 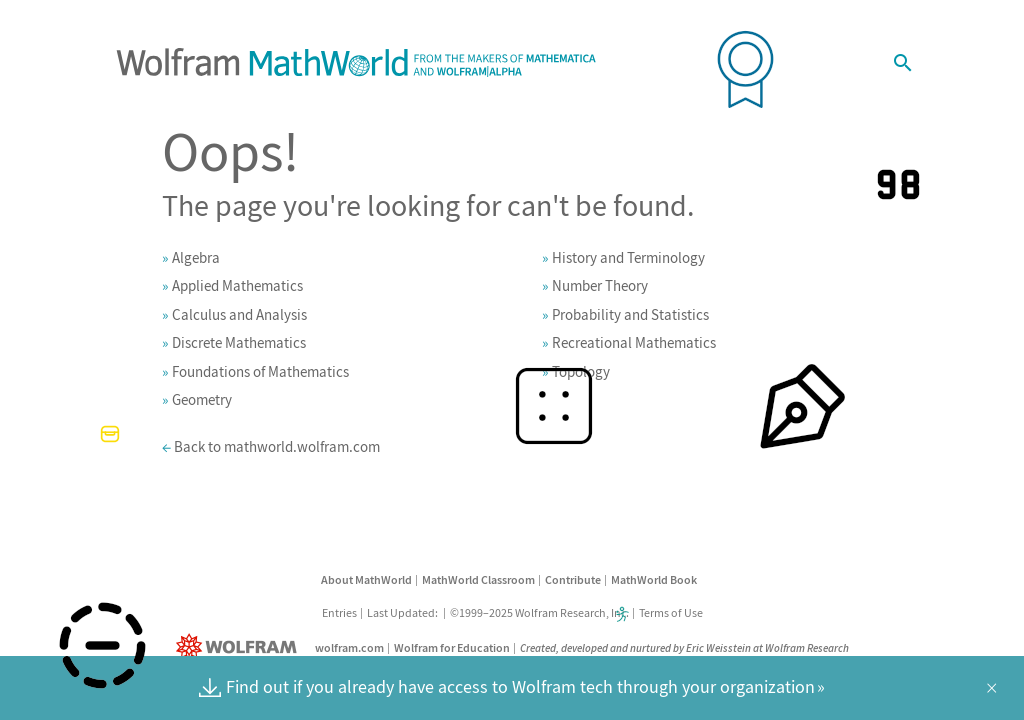 I want to click on access drawing or illustration tools, so click(x=798, y=411).